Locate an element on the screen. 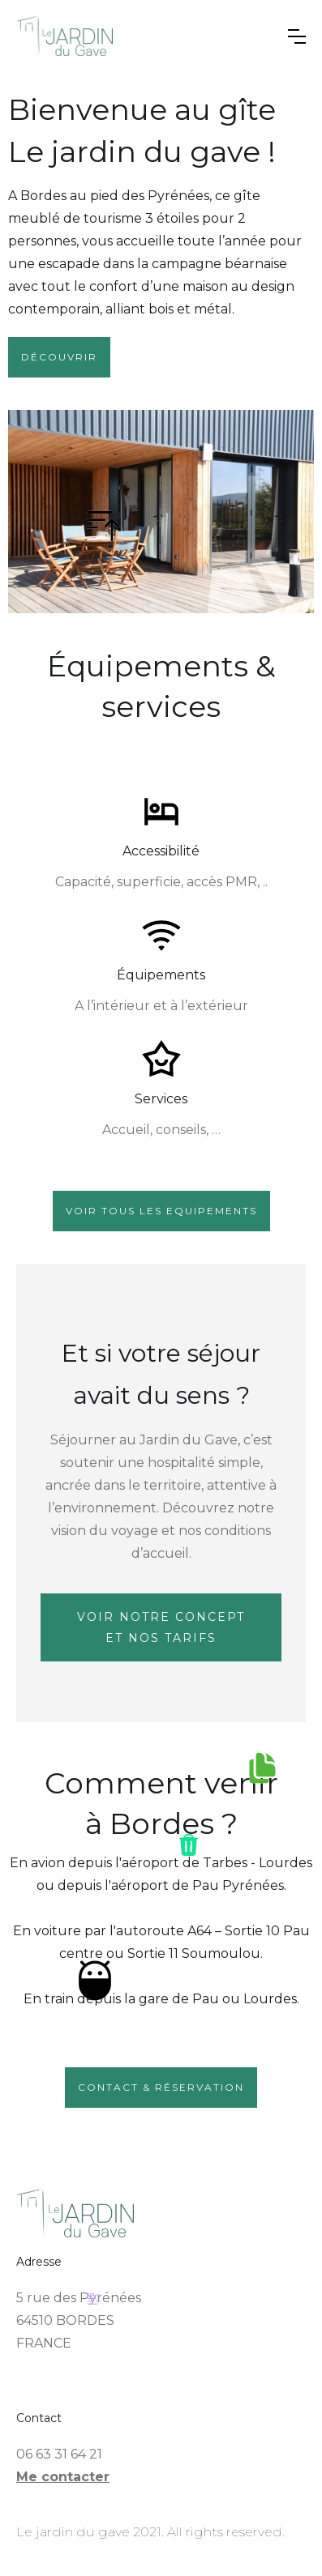 The width and height of the screenshot is (322, 2576). indicates a keyword or reserved word in code is located at coordinates (94, 2299).